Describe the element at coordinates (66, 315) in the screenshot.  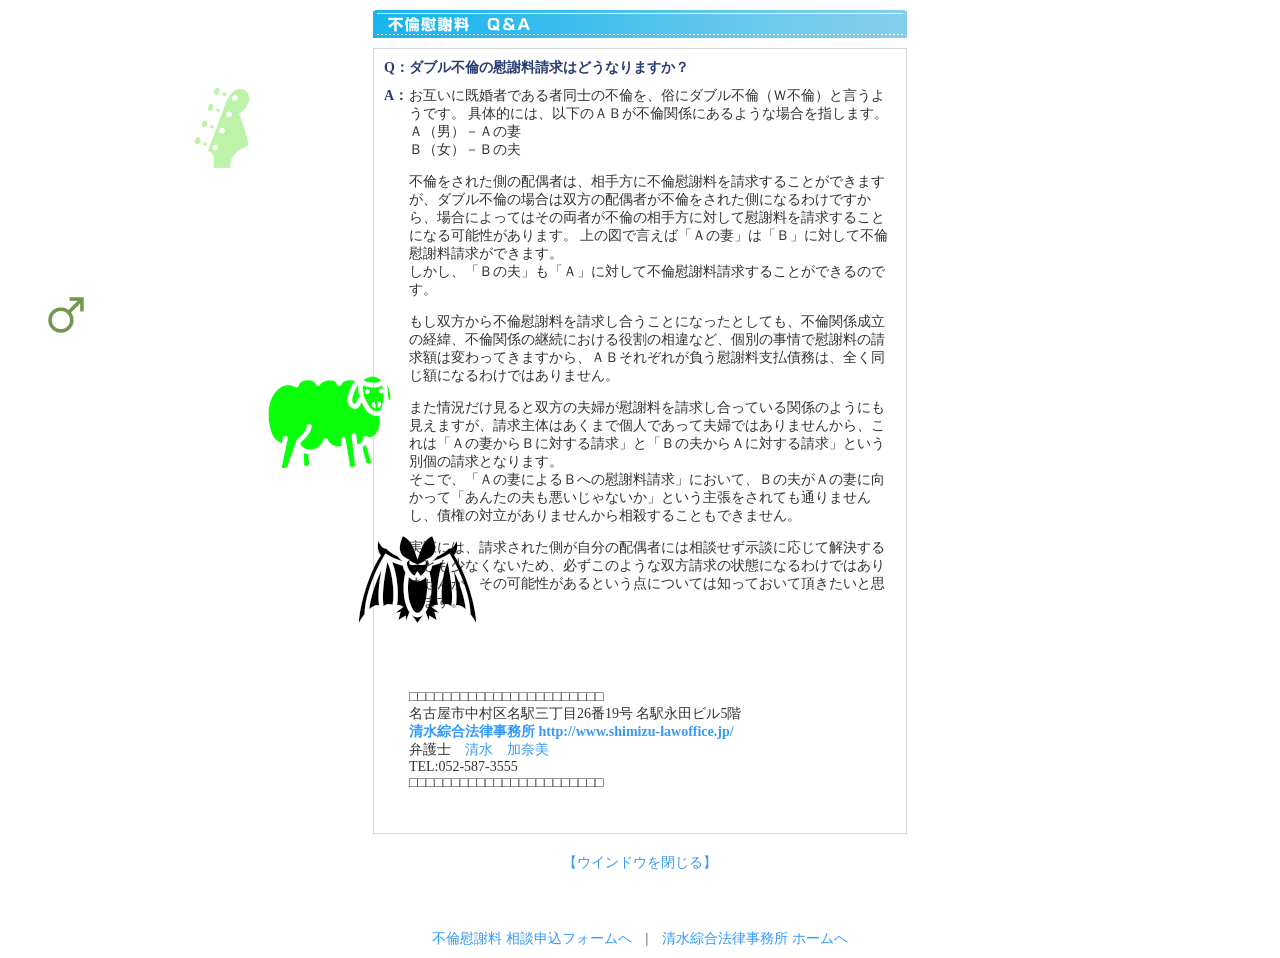
I see `indicates male gender option` at that location.